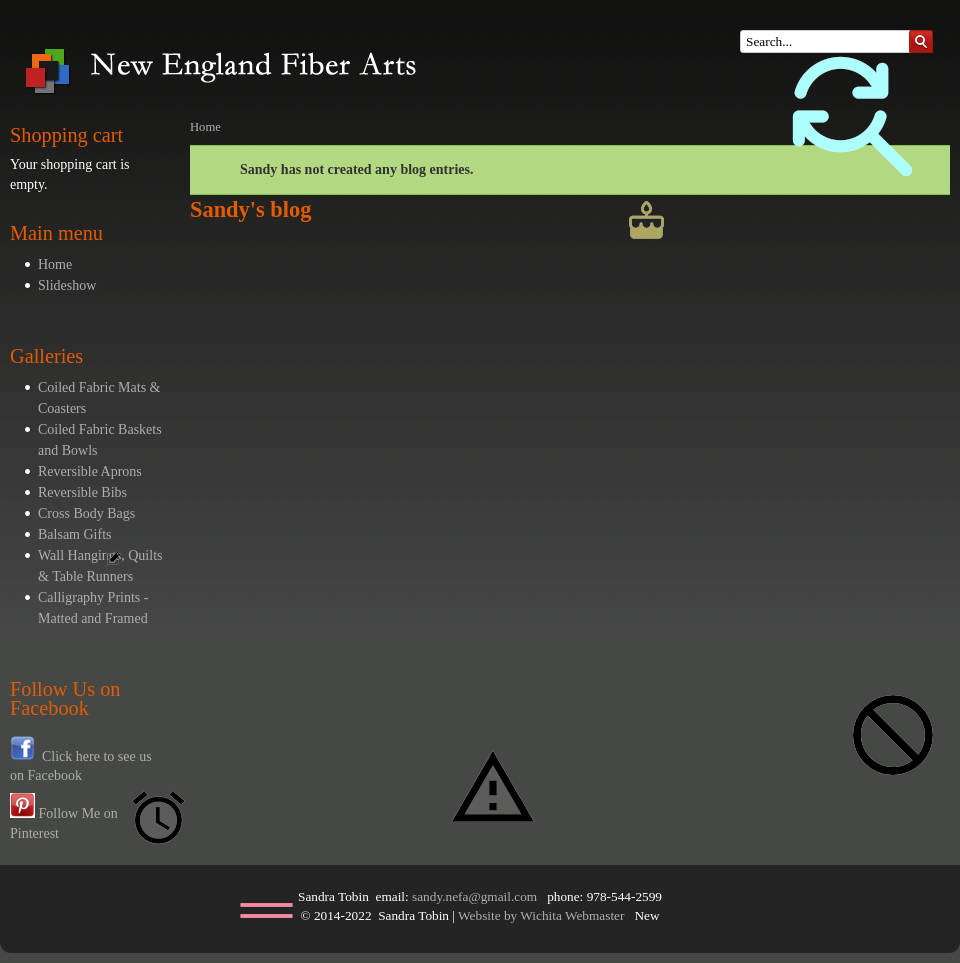  What do you see at coordinates (893, 735) in the screenshot?
I see `mark content as not interested` at bounding box center [893, 735].